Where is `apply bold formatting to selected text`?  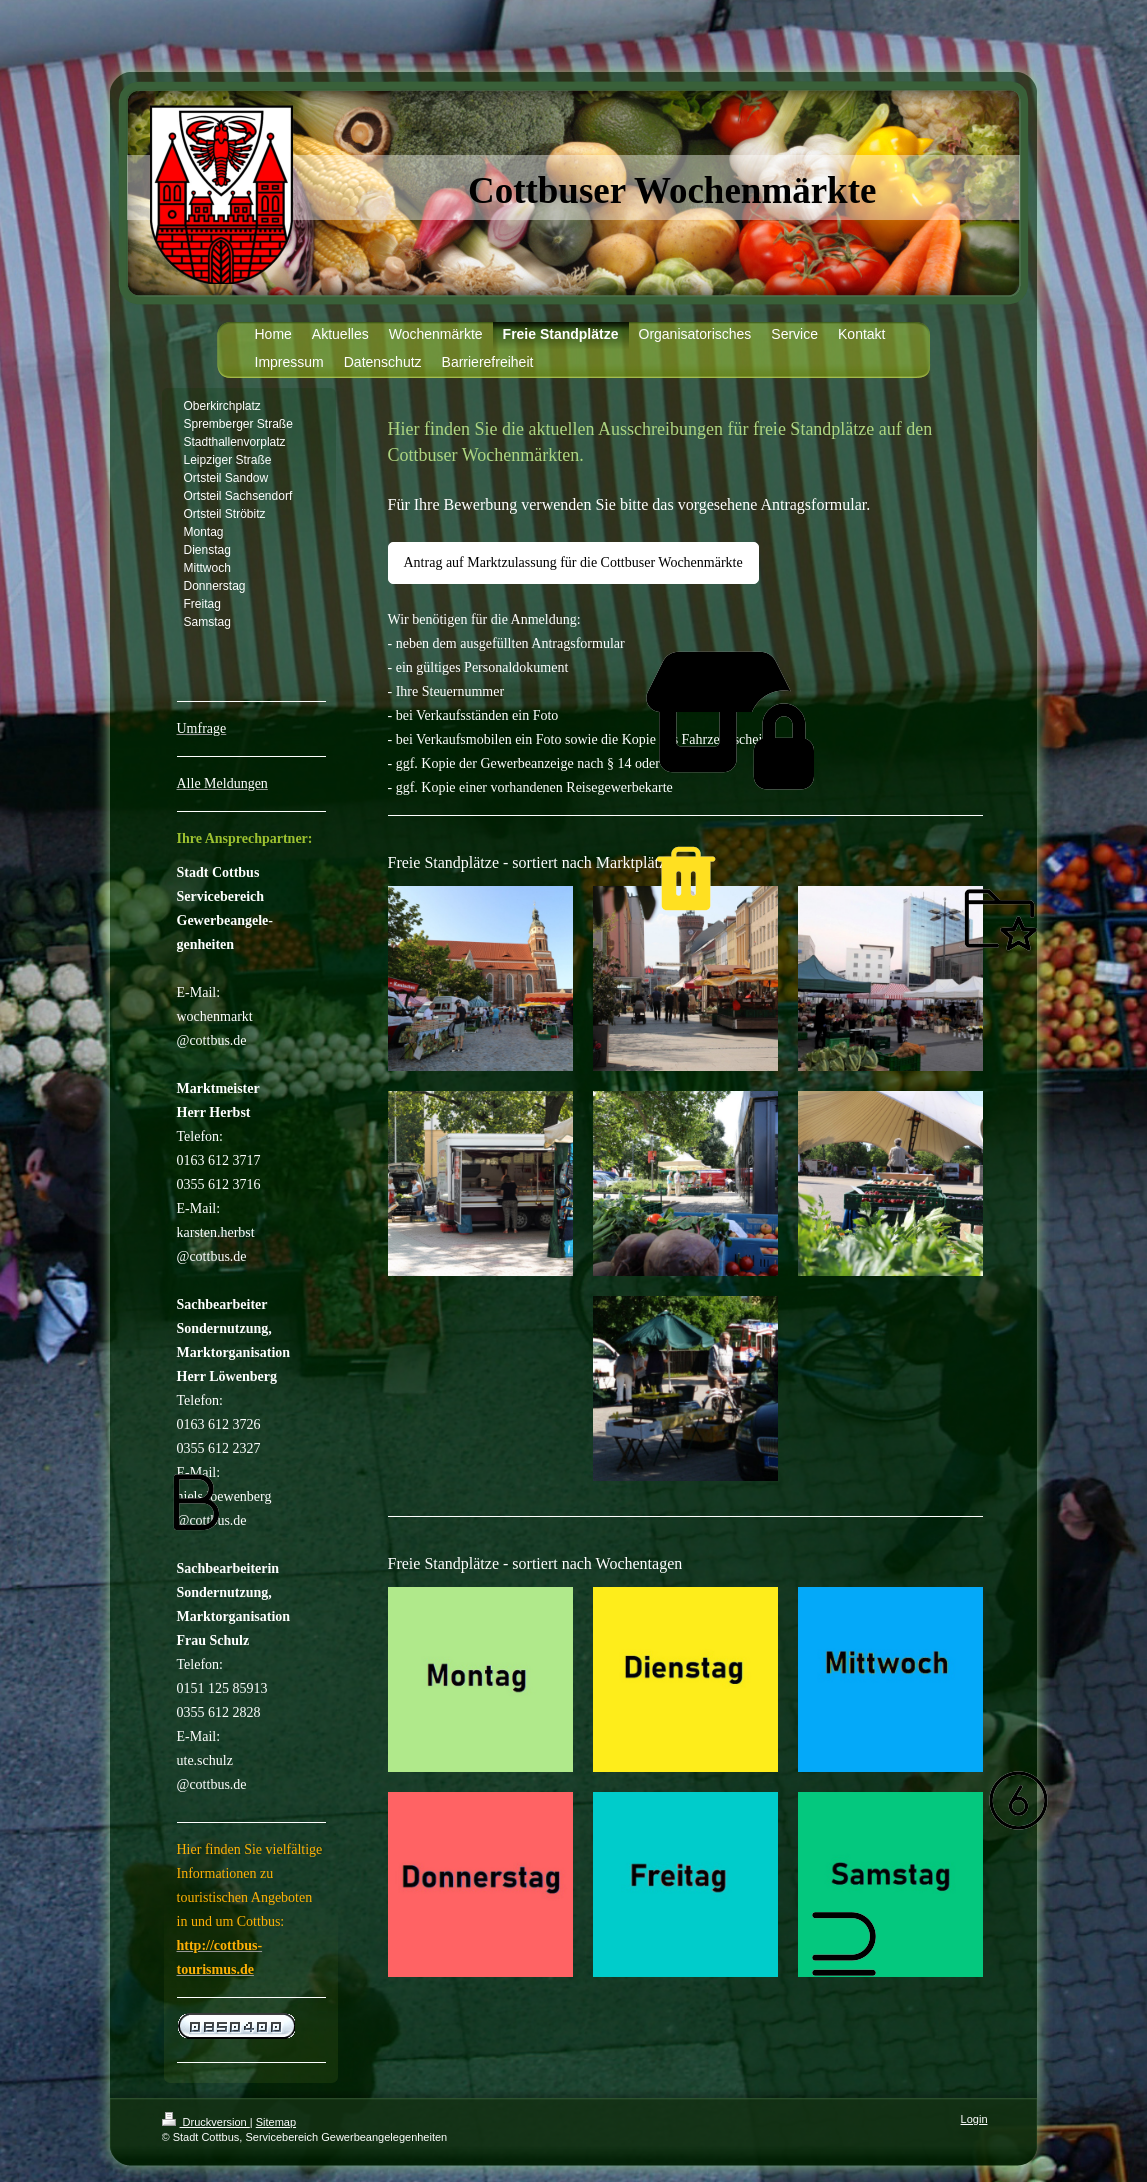
apply bold formatting to selected text is located at coordinates (192, 1503).